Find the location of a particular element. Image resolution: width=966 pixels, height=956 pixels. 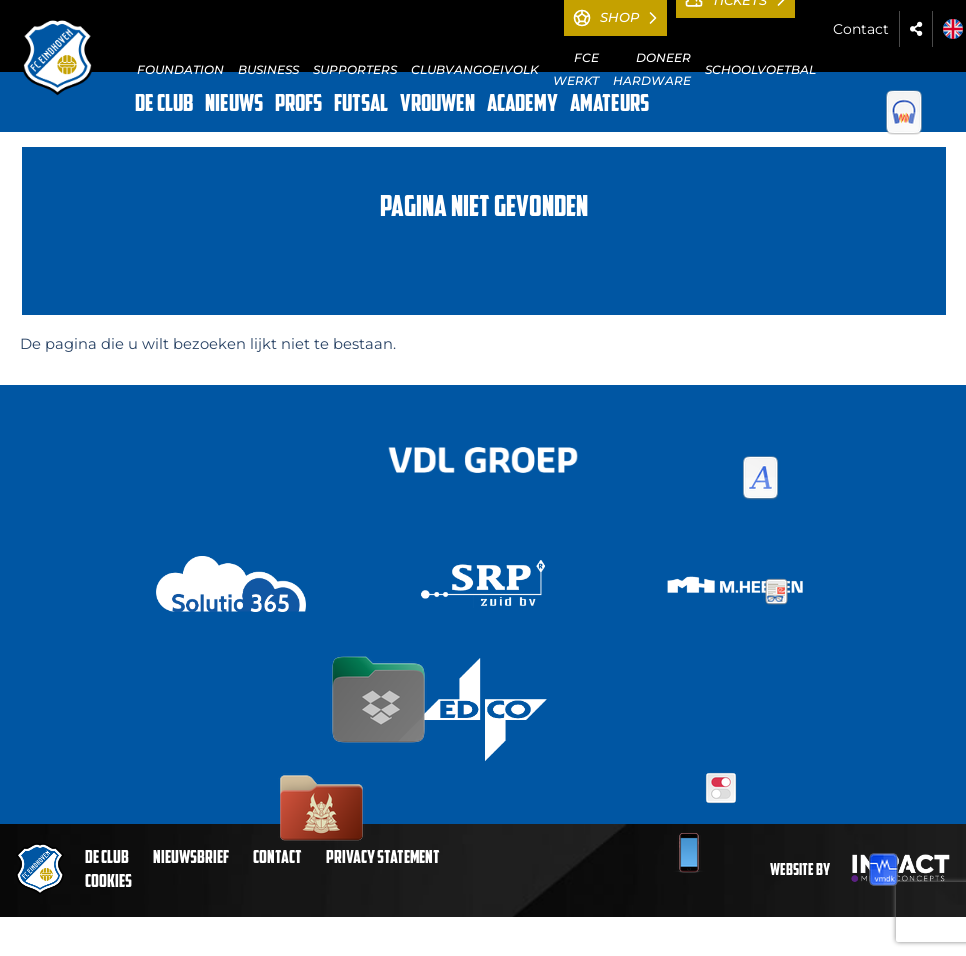

a virtualbox virtual machine disk file is located at coordinates (883, 869).